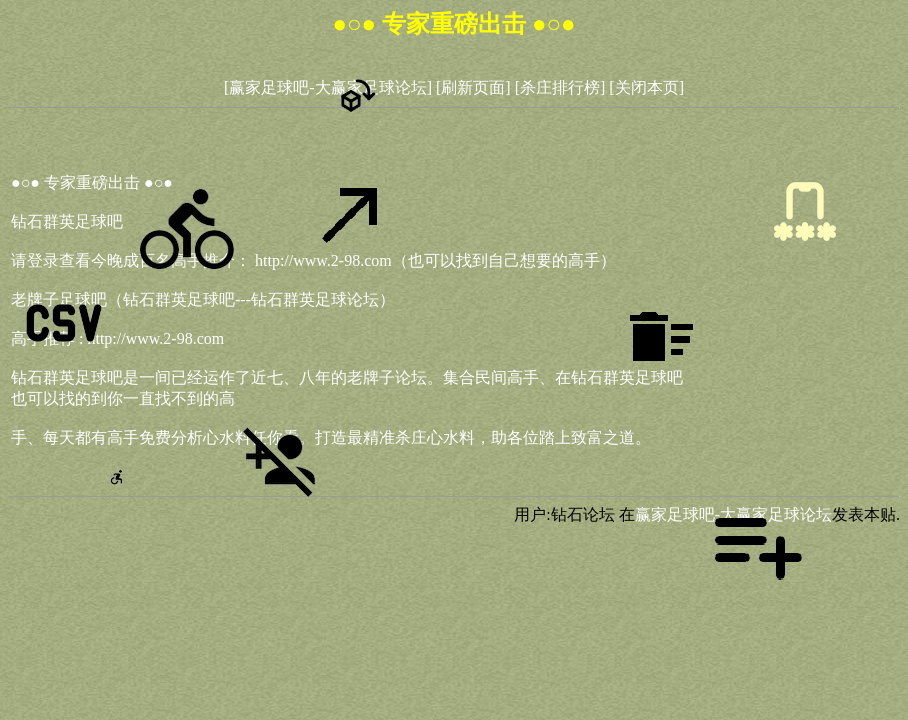 The image size is (908, 720). What do you see at coordinates (187, 230) in the screenshot?
I see `get cycling directions` at bounding box center [187, 230].